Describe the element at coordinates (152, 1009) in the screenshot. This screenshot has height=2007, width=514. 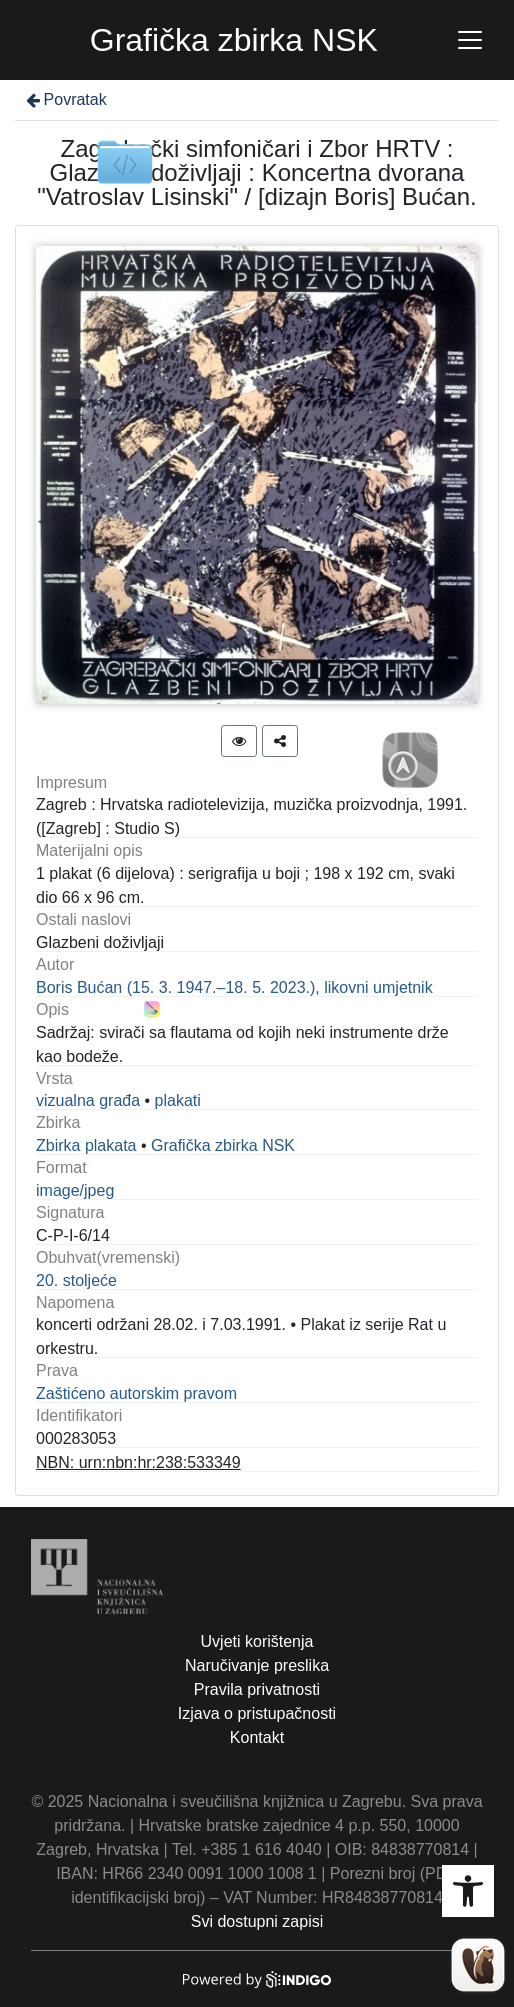
I see `open krita digital painting application` at that location.